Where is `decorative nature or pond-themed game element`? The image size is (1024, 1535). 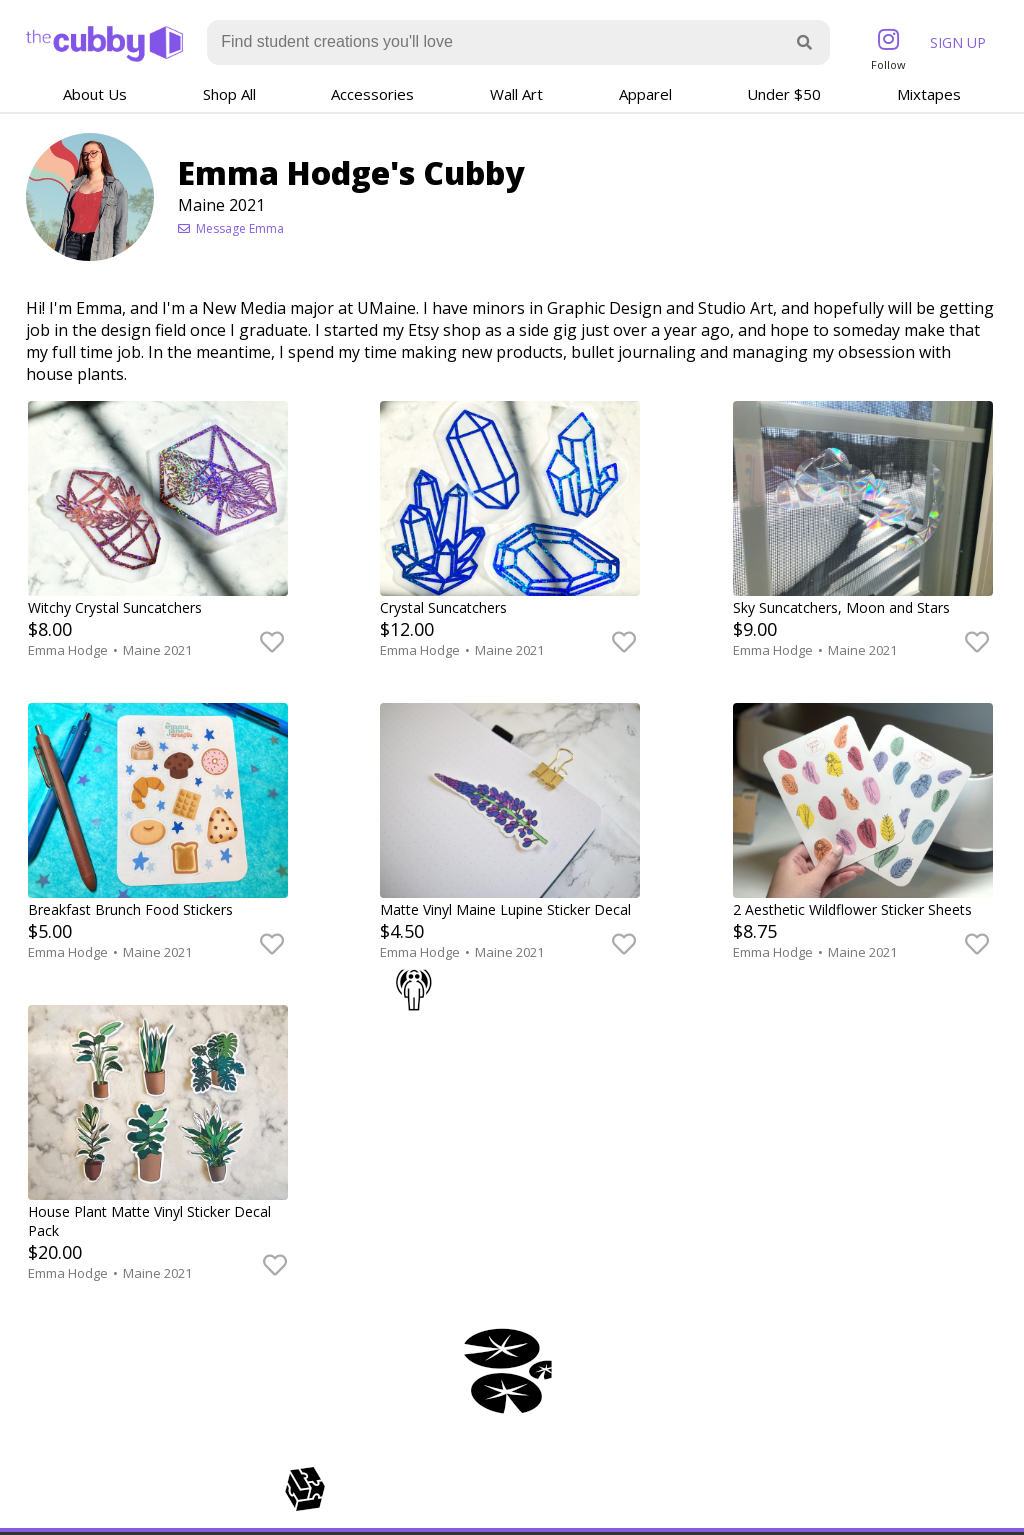 decorative nature or pond-themed game element is located at coordinates (508, 1372).